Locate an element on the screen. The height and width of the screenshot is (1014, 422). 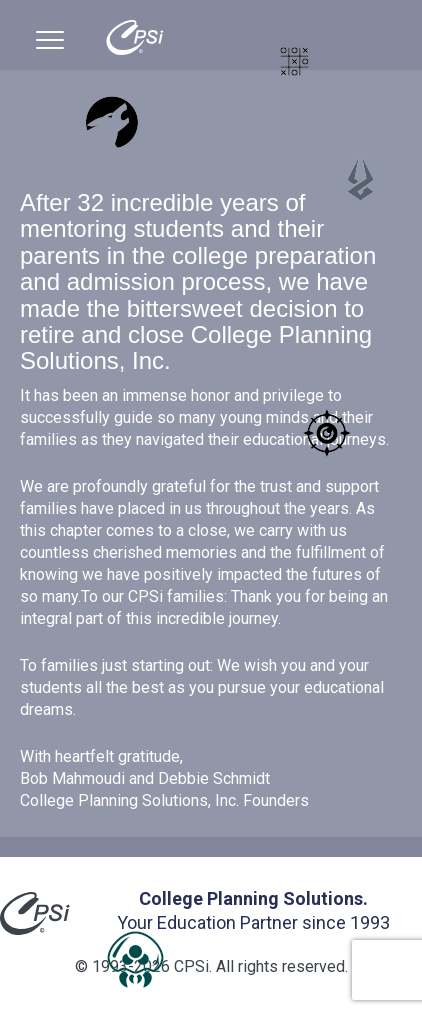
play tic-tac-toe game is located at coordinates (294, 61).